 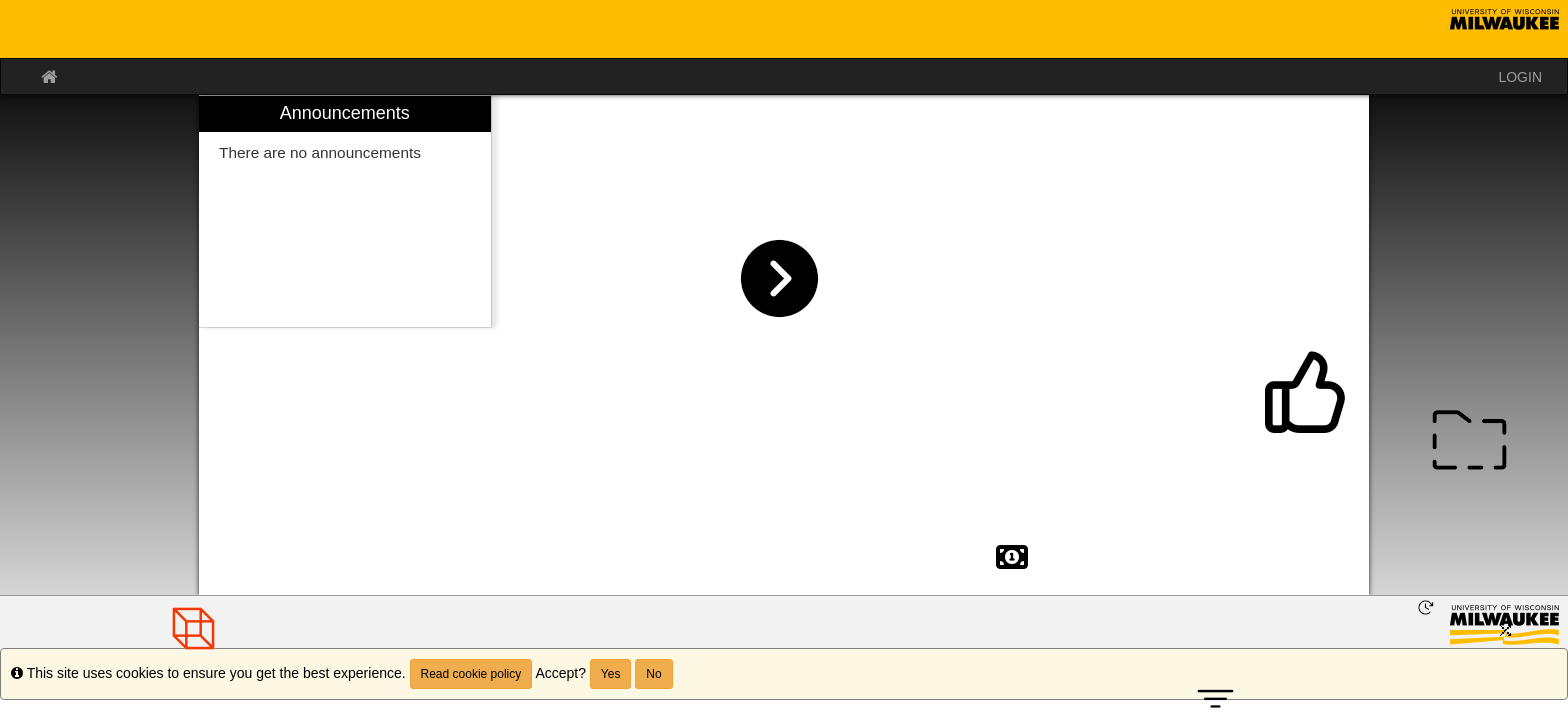 I want to click on go to the next item or page, so click(x=779, y=278).